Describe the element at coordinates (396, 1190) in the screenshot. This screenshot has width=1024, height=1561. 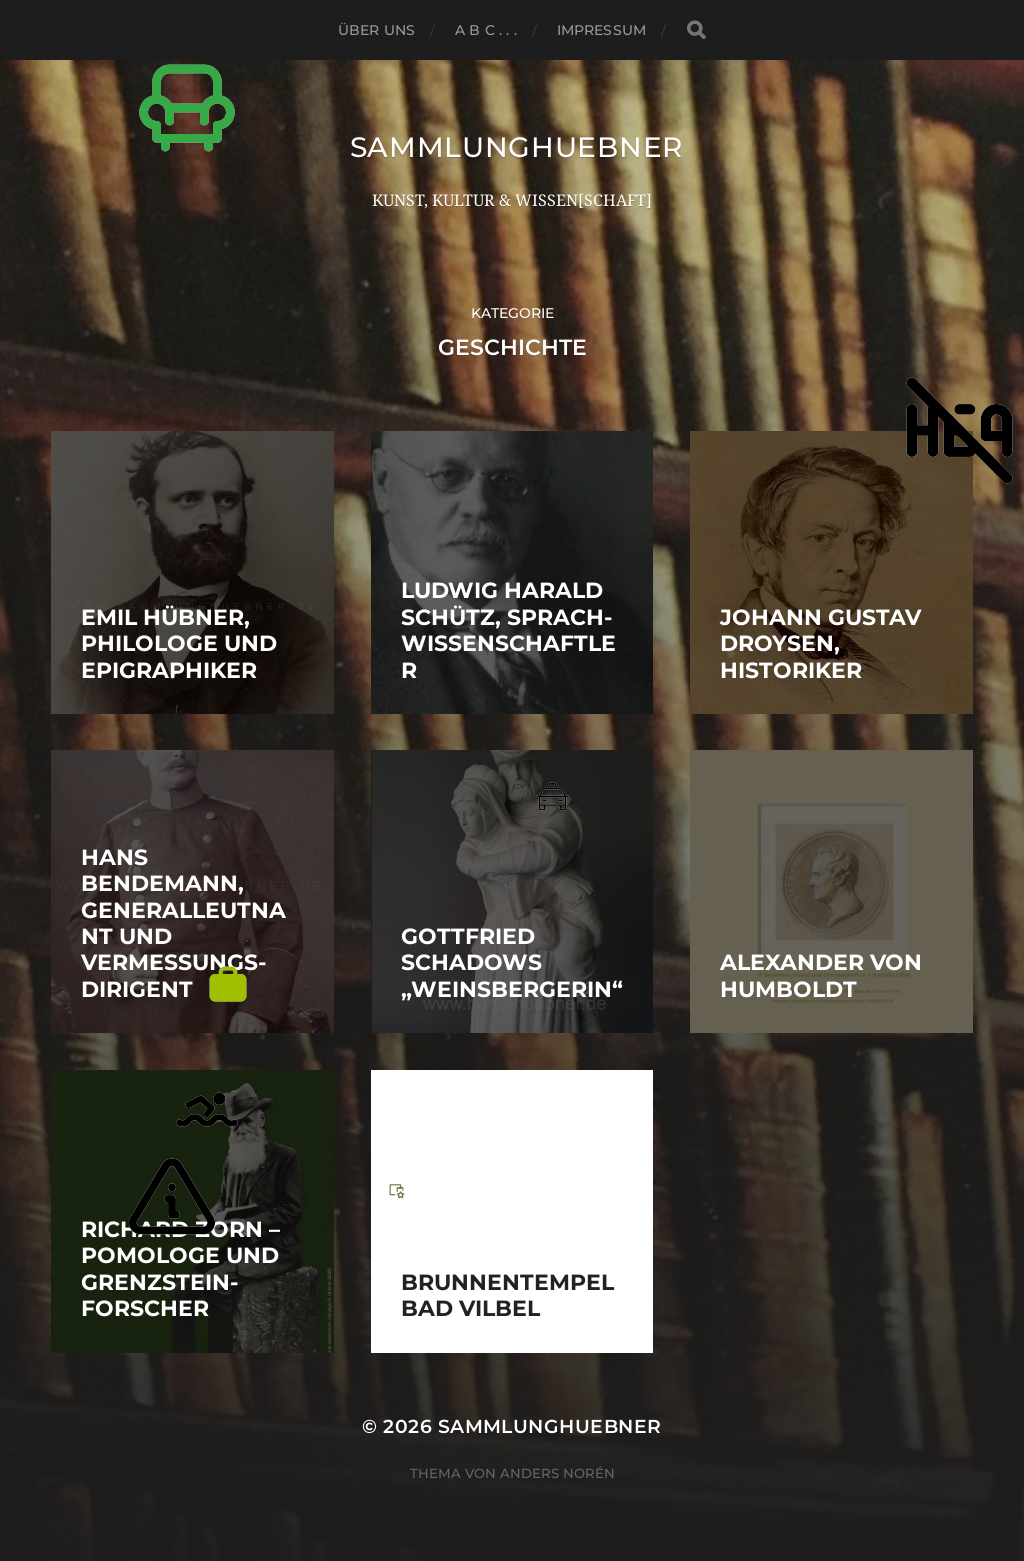
I see `favorite or star a connected device` at that location.